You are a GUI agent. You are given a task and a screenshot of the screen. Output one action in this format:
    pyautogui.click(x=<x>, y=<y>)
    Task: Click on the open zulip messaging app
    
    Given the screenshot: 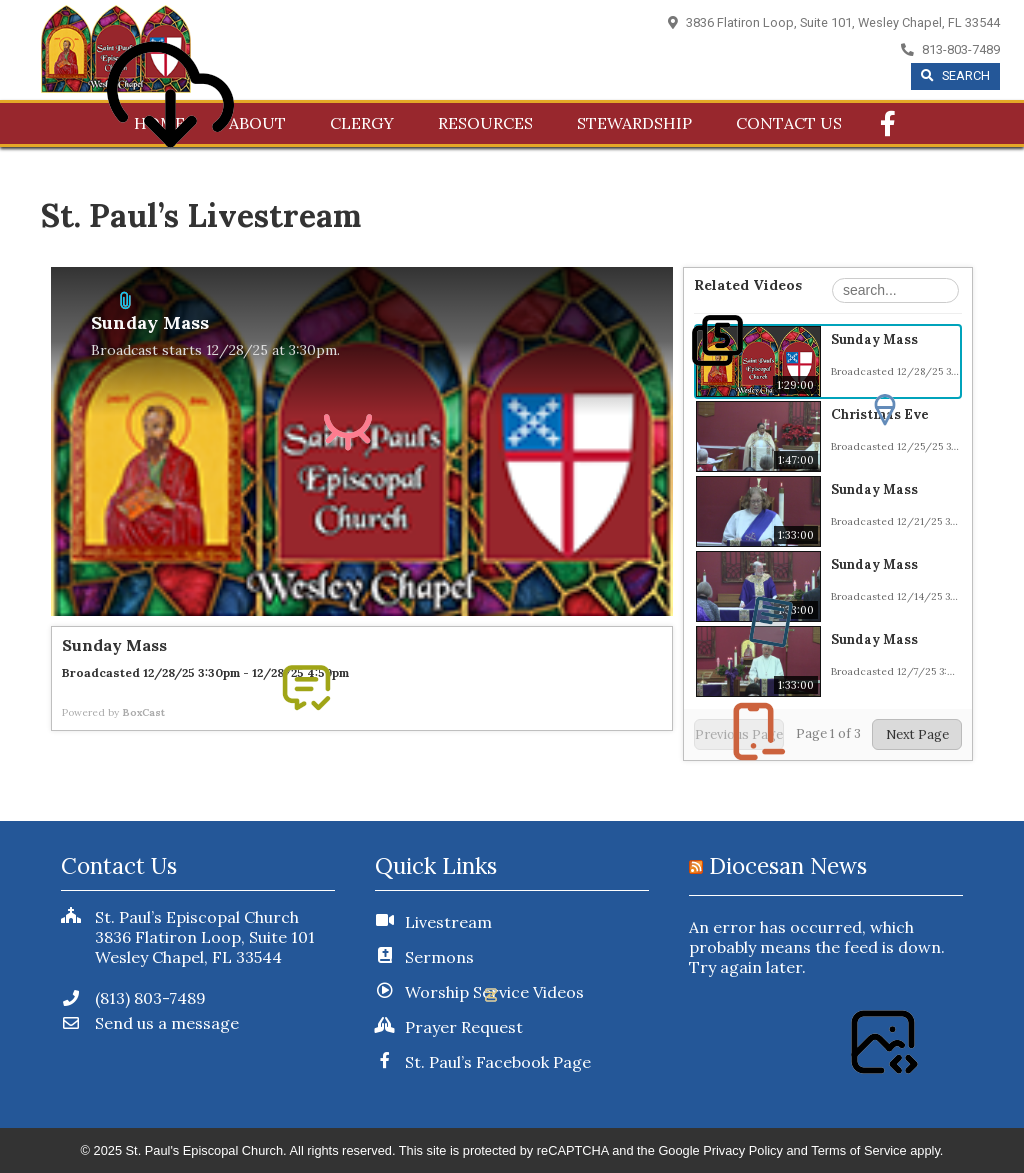 What is the action you would take?
    pyautogui.click(x=491, y=995)
    